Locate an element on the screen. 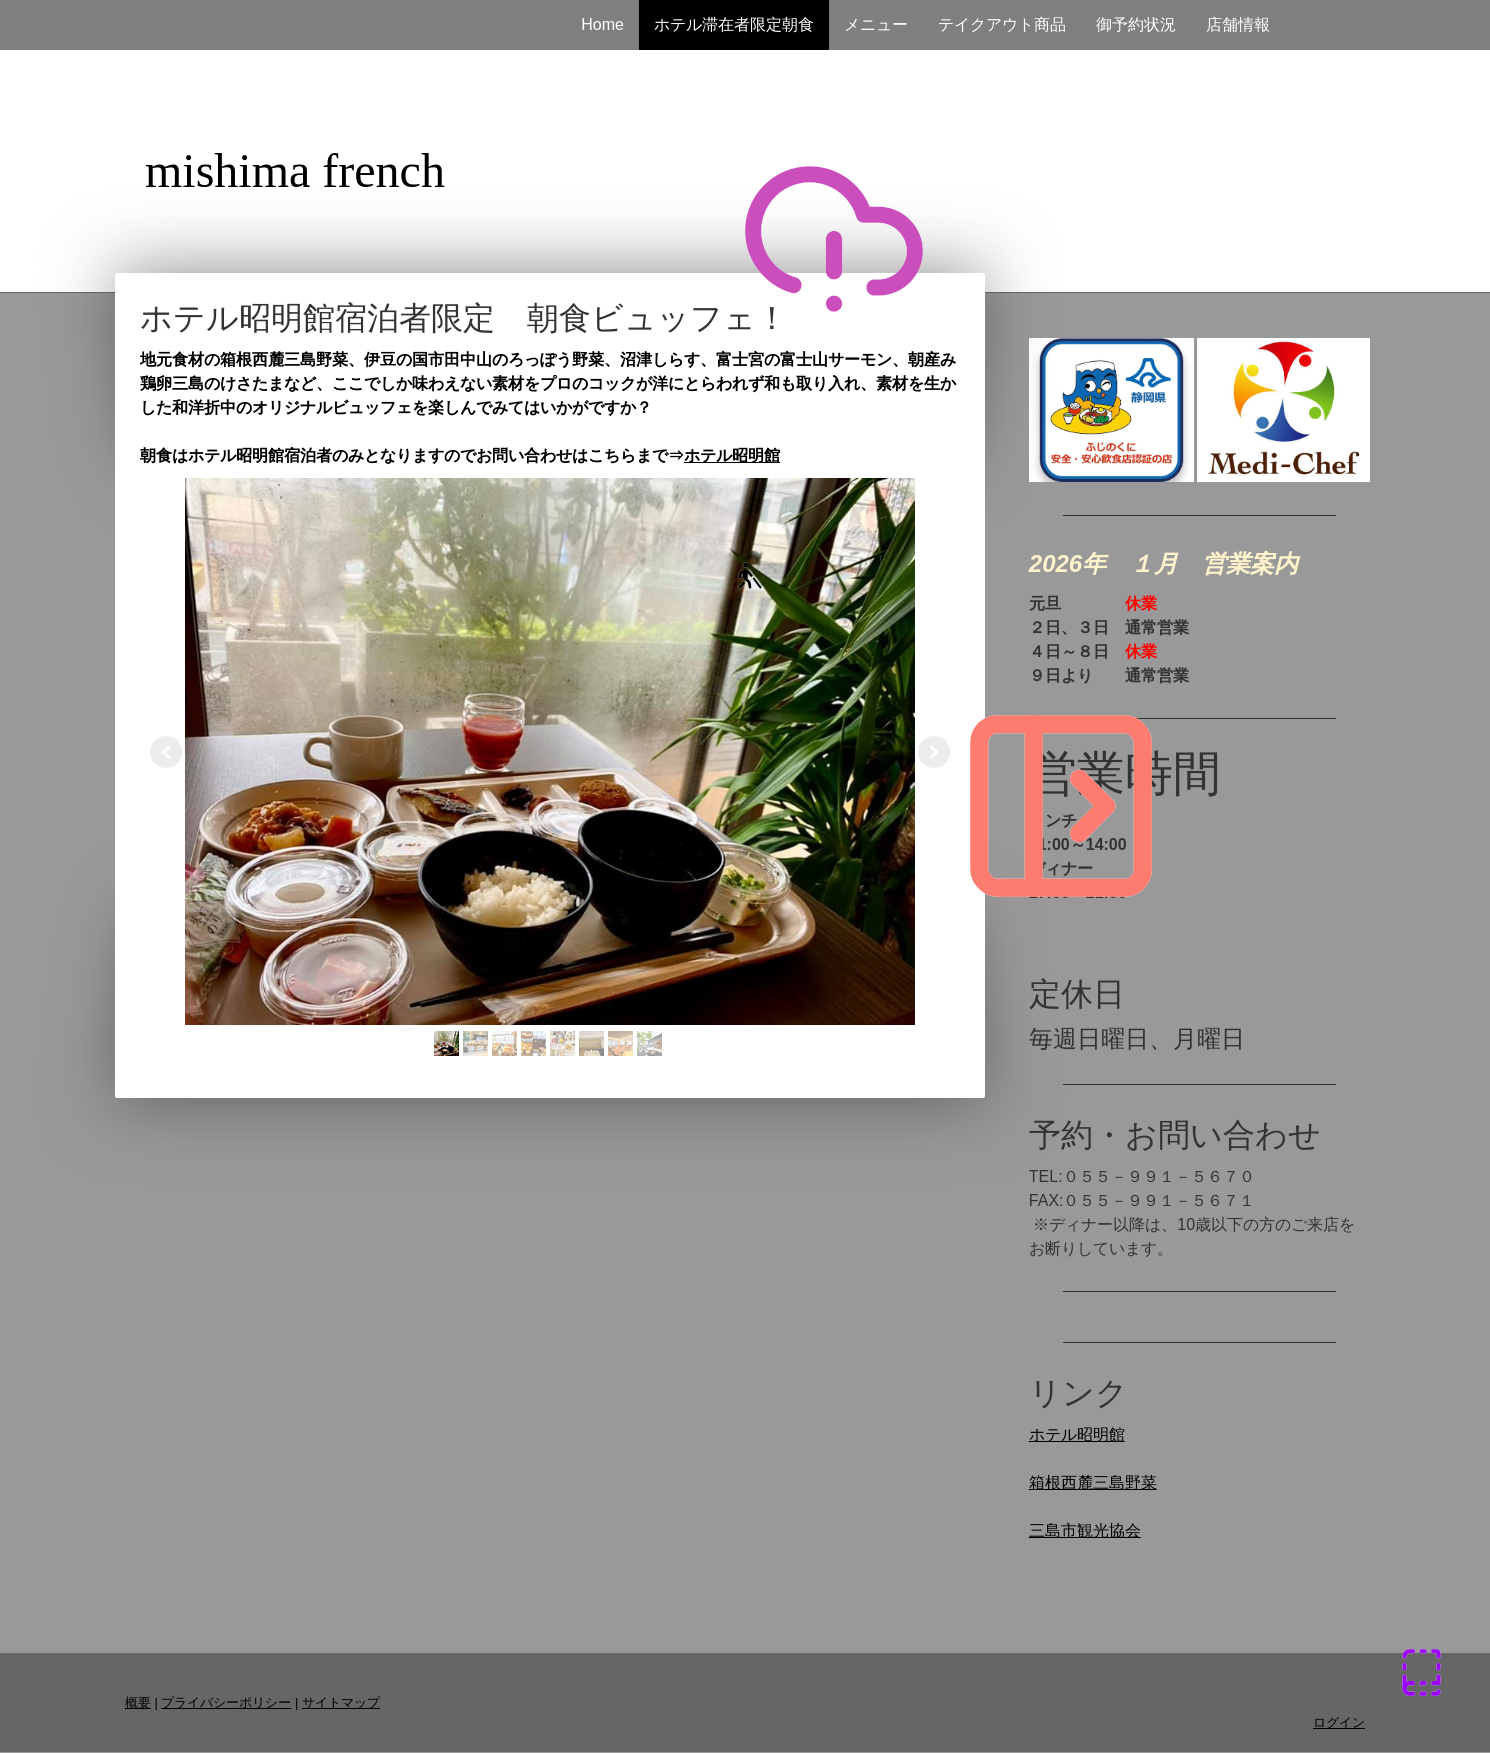  expand the left sidebar panel is located at coordinates (1061, 806).